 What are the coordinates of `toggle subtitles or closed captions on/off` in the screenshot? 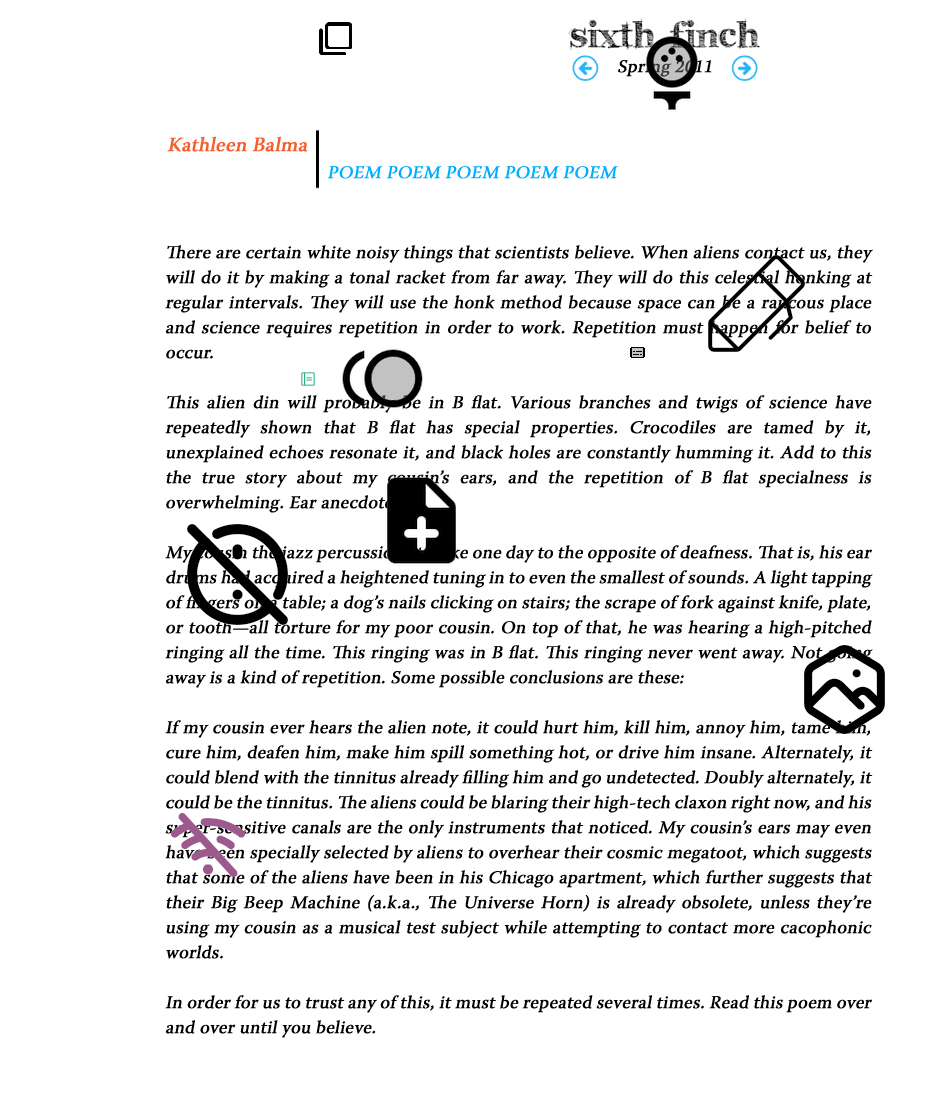 It's located at (637, 352).